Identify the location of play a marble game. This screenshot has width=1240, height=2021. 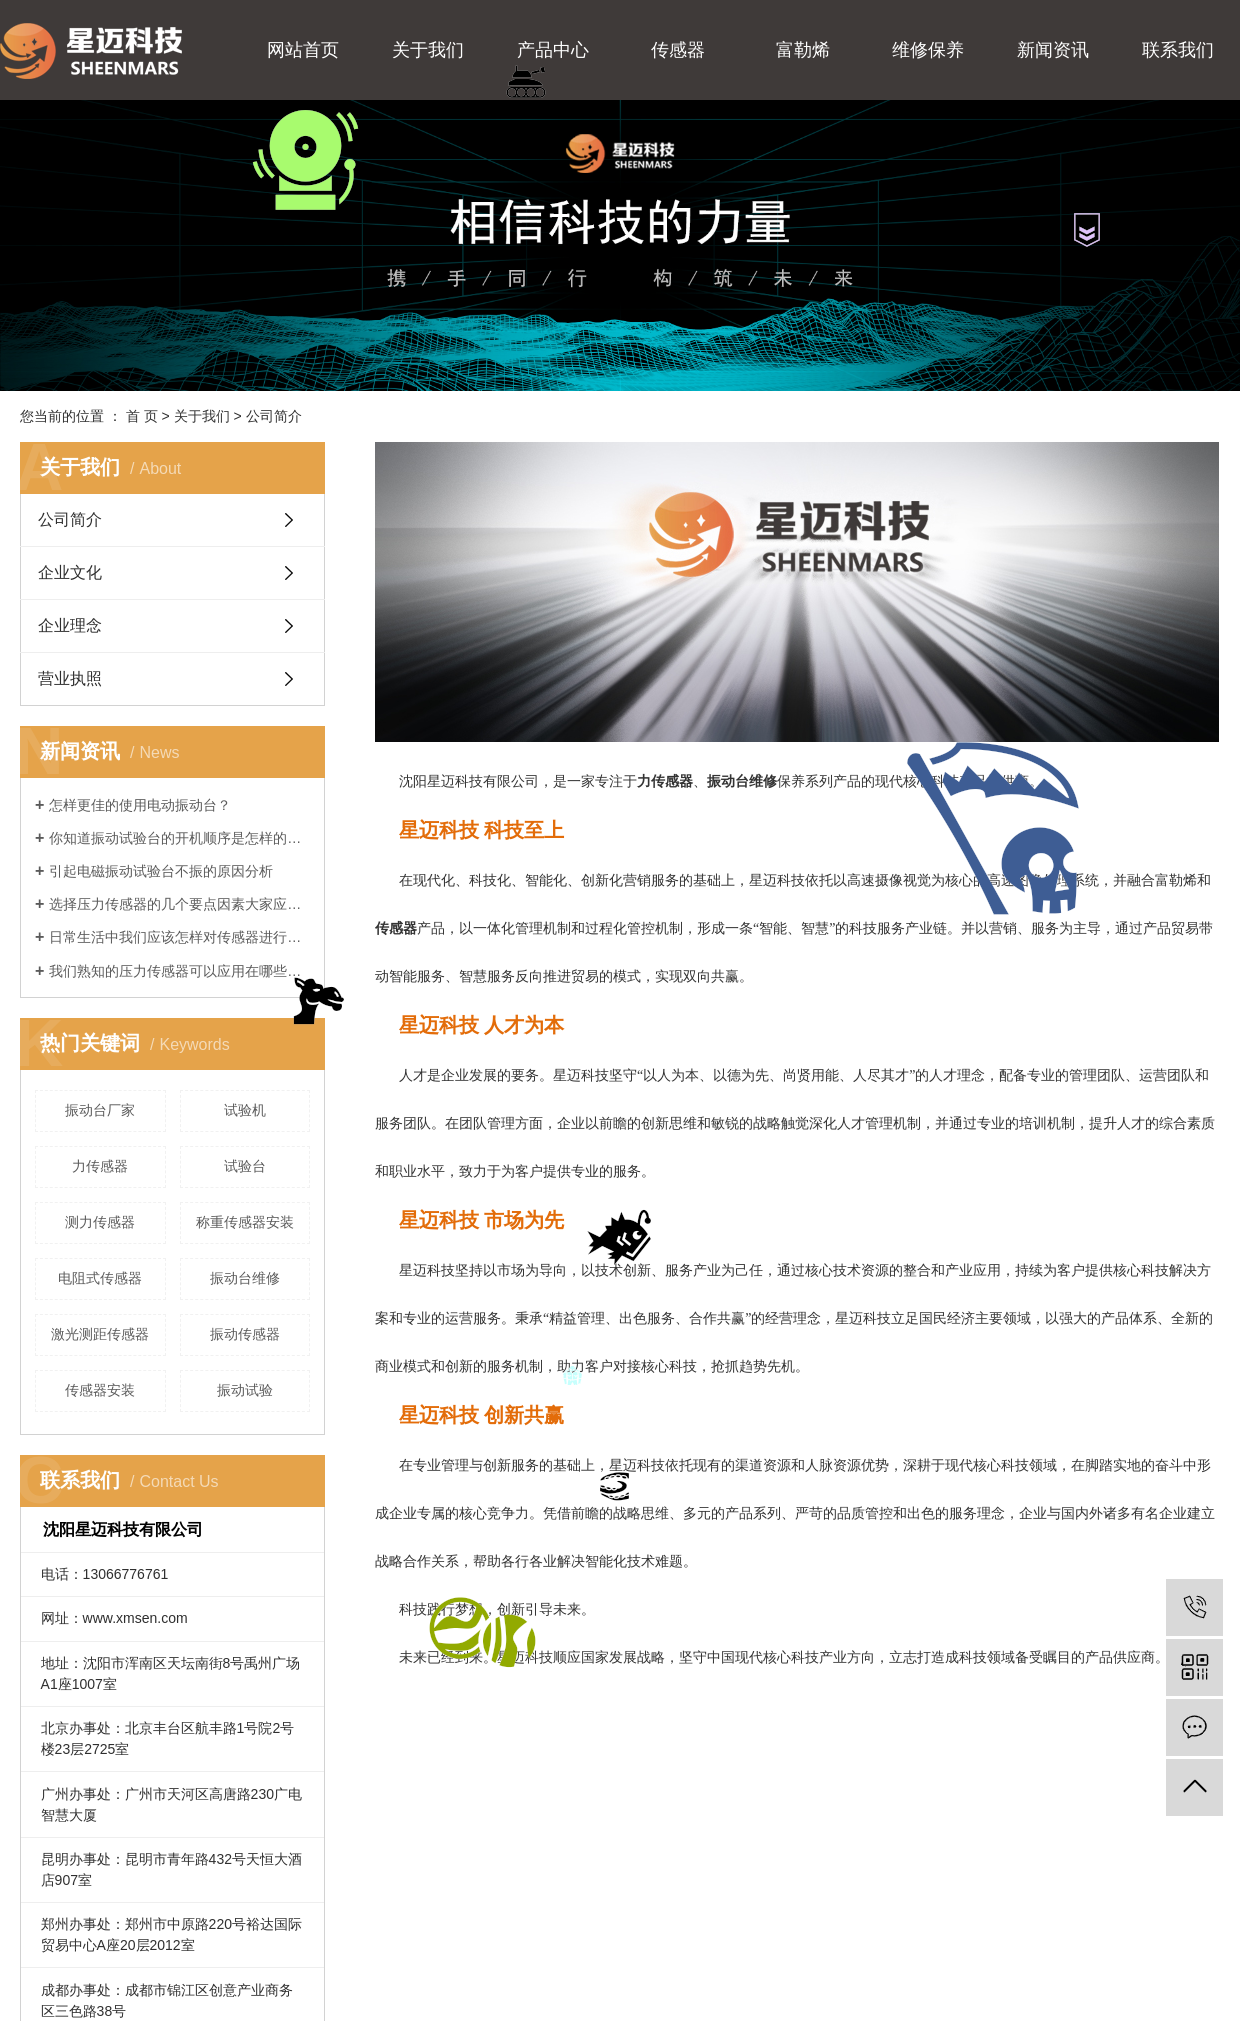
(482, 1618).